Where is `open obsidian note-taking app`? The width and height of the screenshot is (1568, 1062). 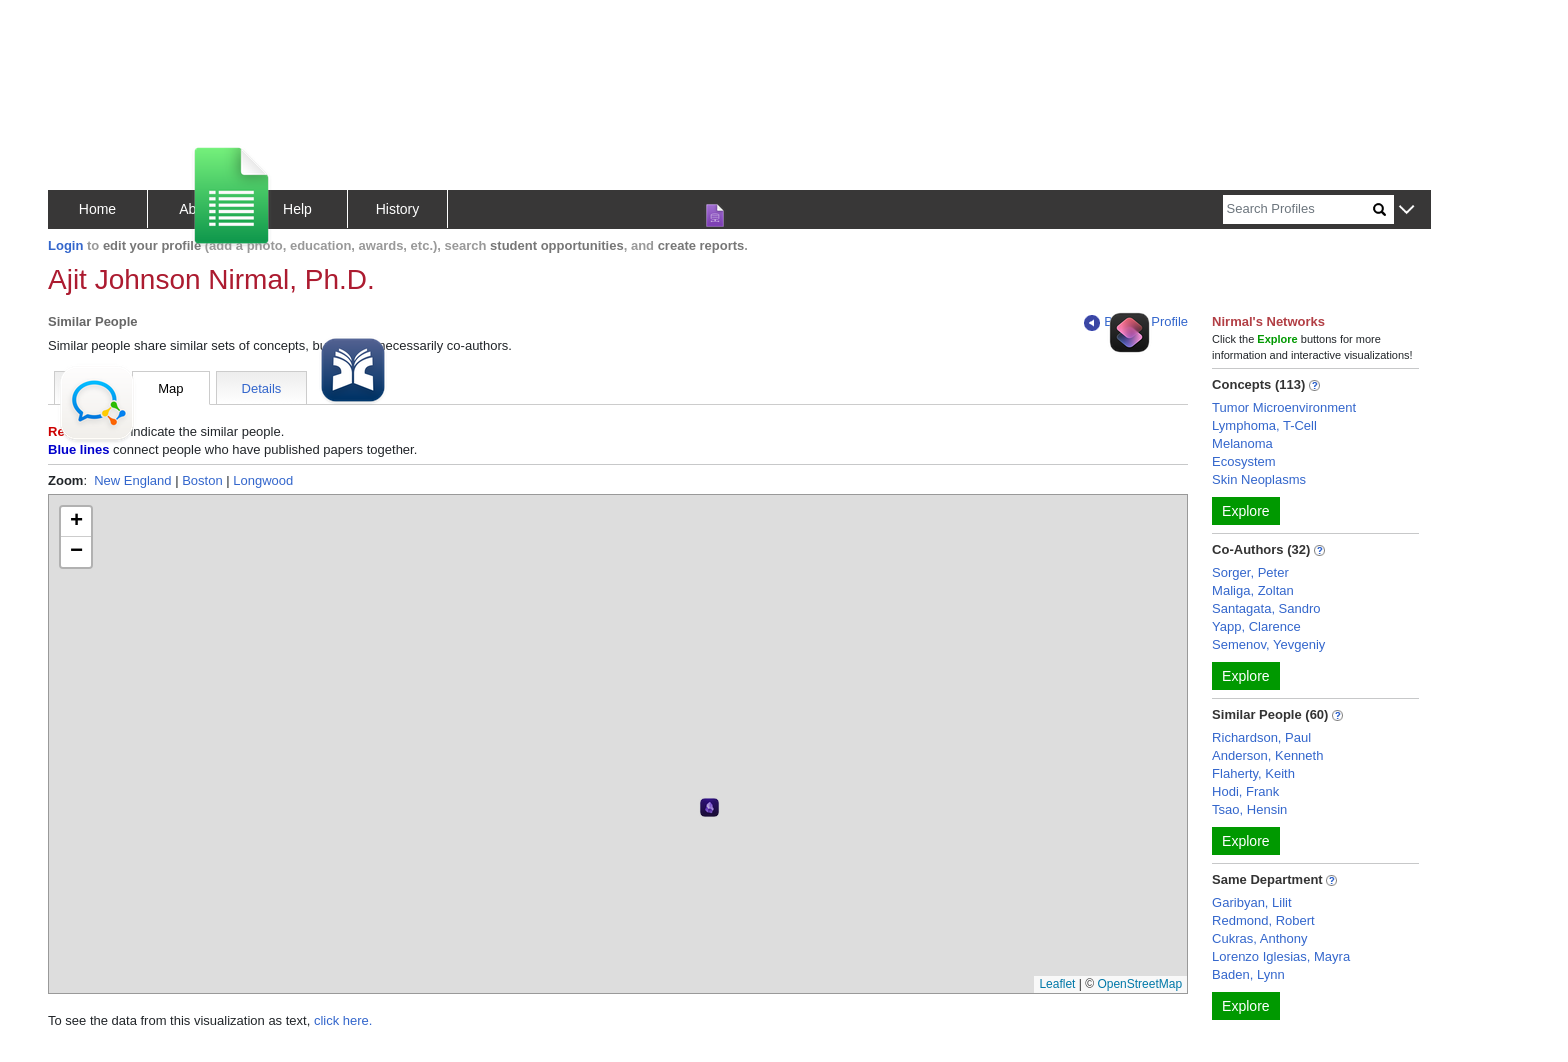
open obsidian note-taking app is located at coordinates (709, 807).